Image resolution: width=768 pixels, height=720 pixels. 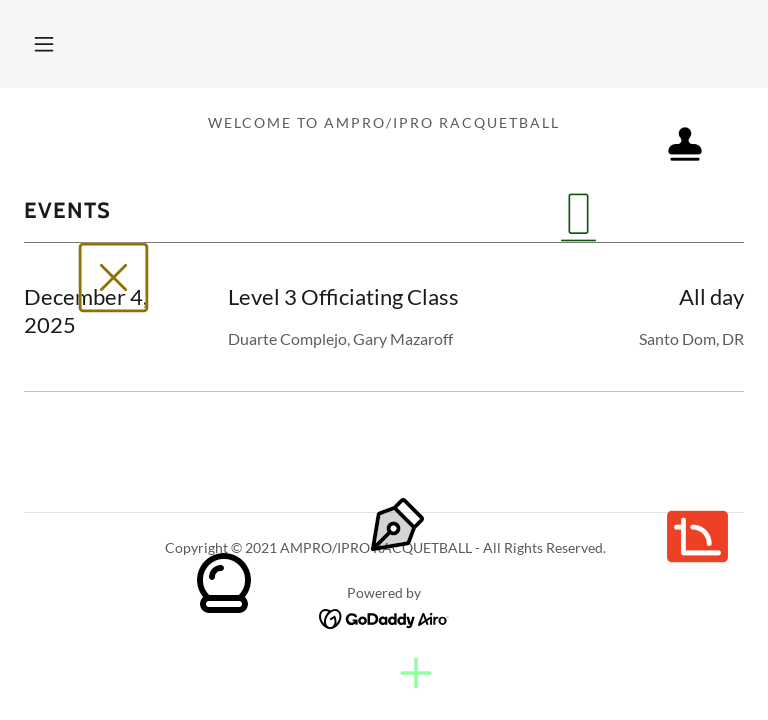 I want to click on access fortune or prediction features, so click(x=224, y=583).